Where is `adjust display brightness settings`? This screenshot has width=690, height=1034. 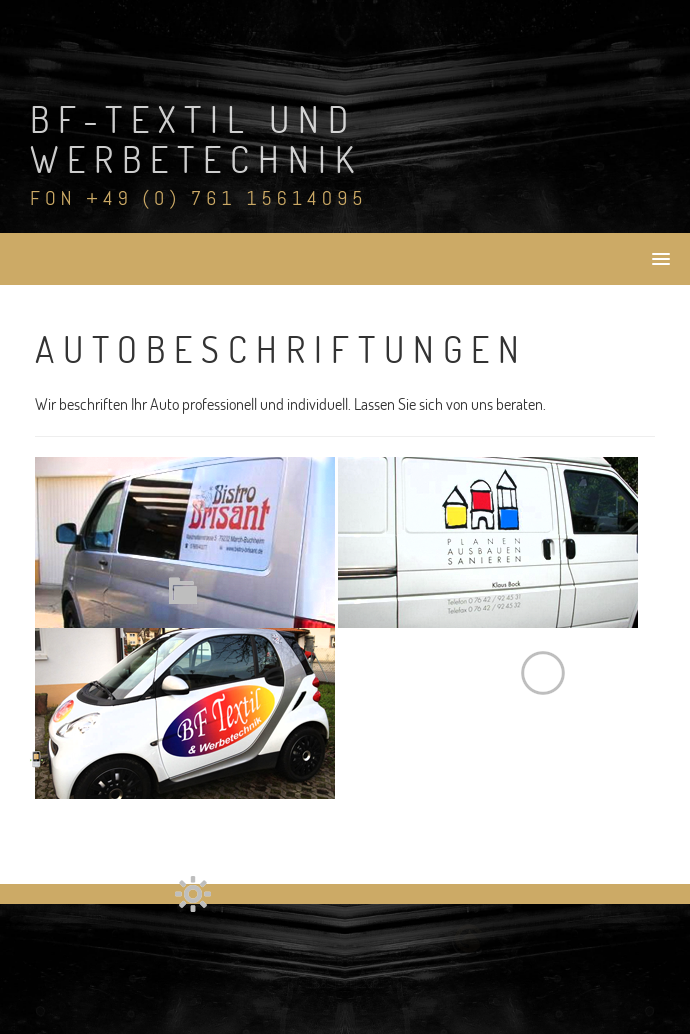
adjust display brightness settings is located at coordinates (193, 894).